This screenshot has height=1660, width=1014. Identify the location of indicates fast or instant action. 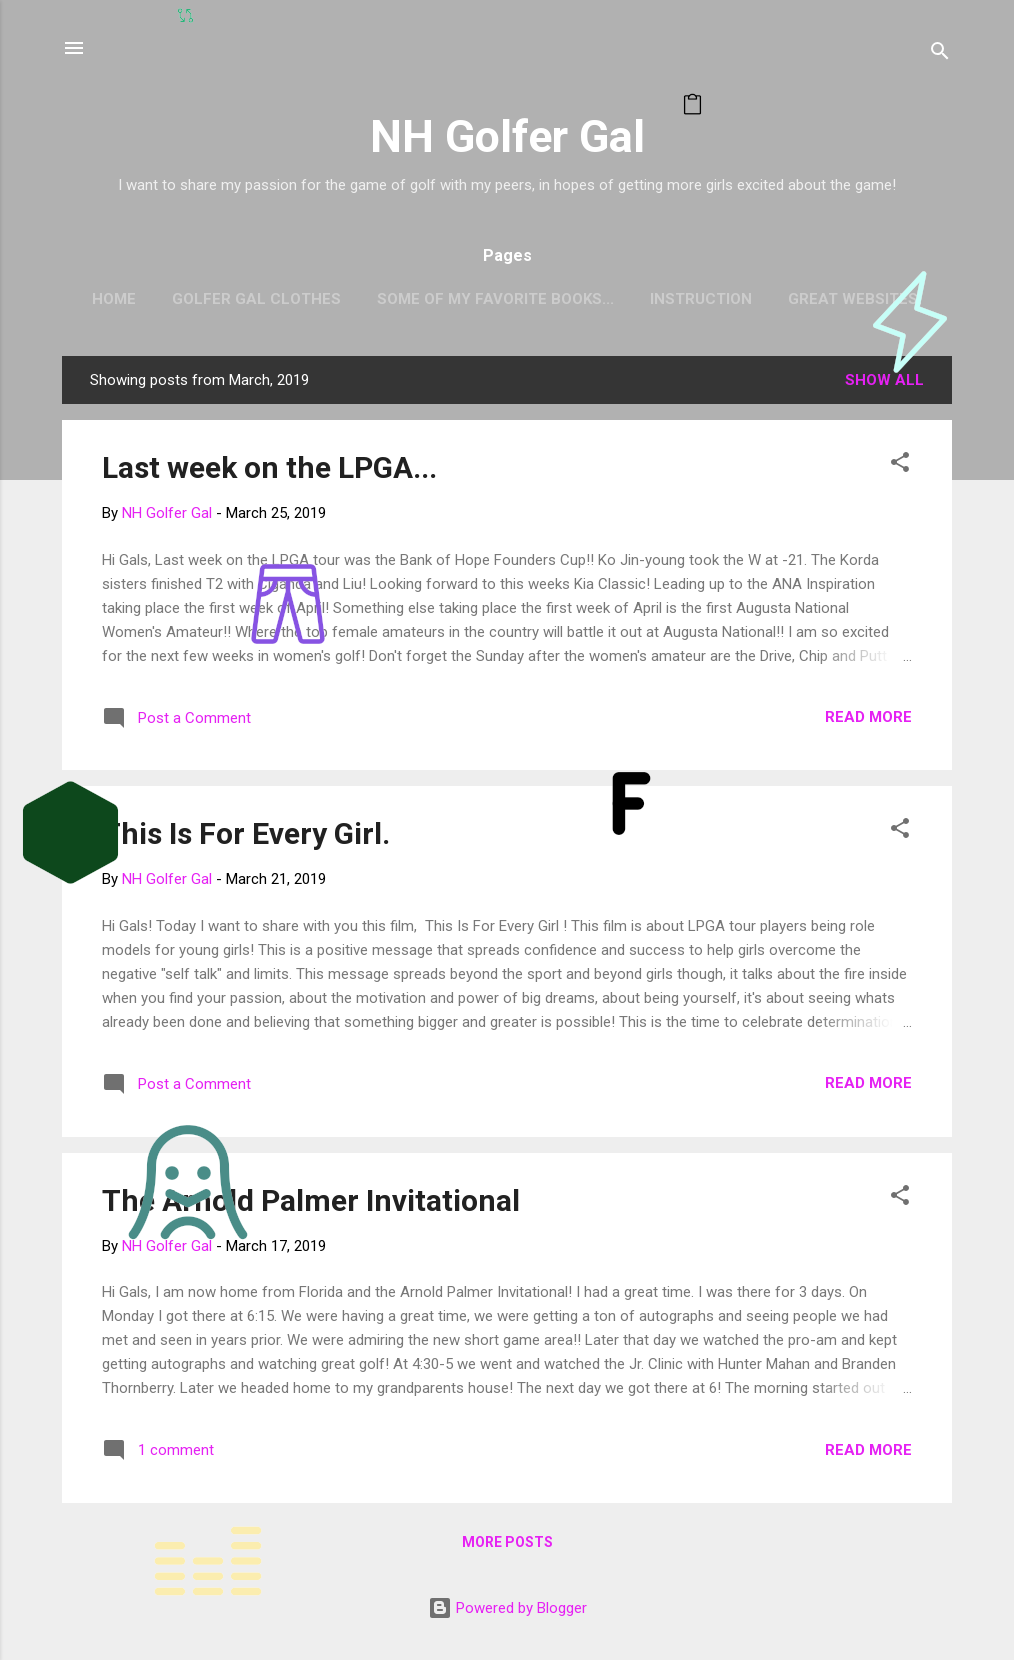
(910, 322).